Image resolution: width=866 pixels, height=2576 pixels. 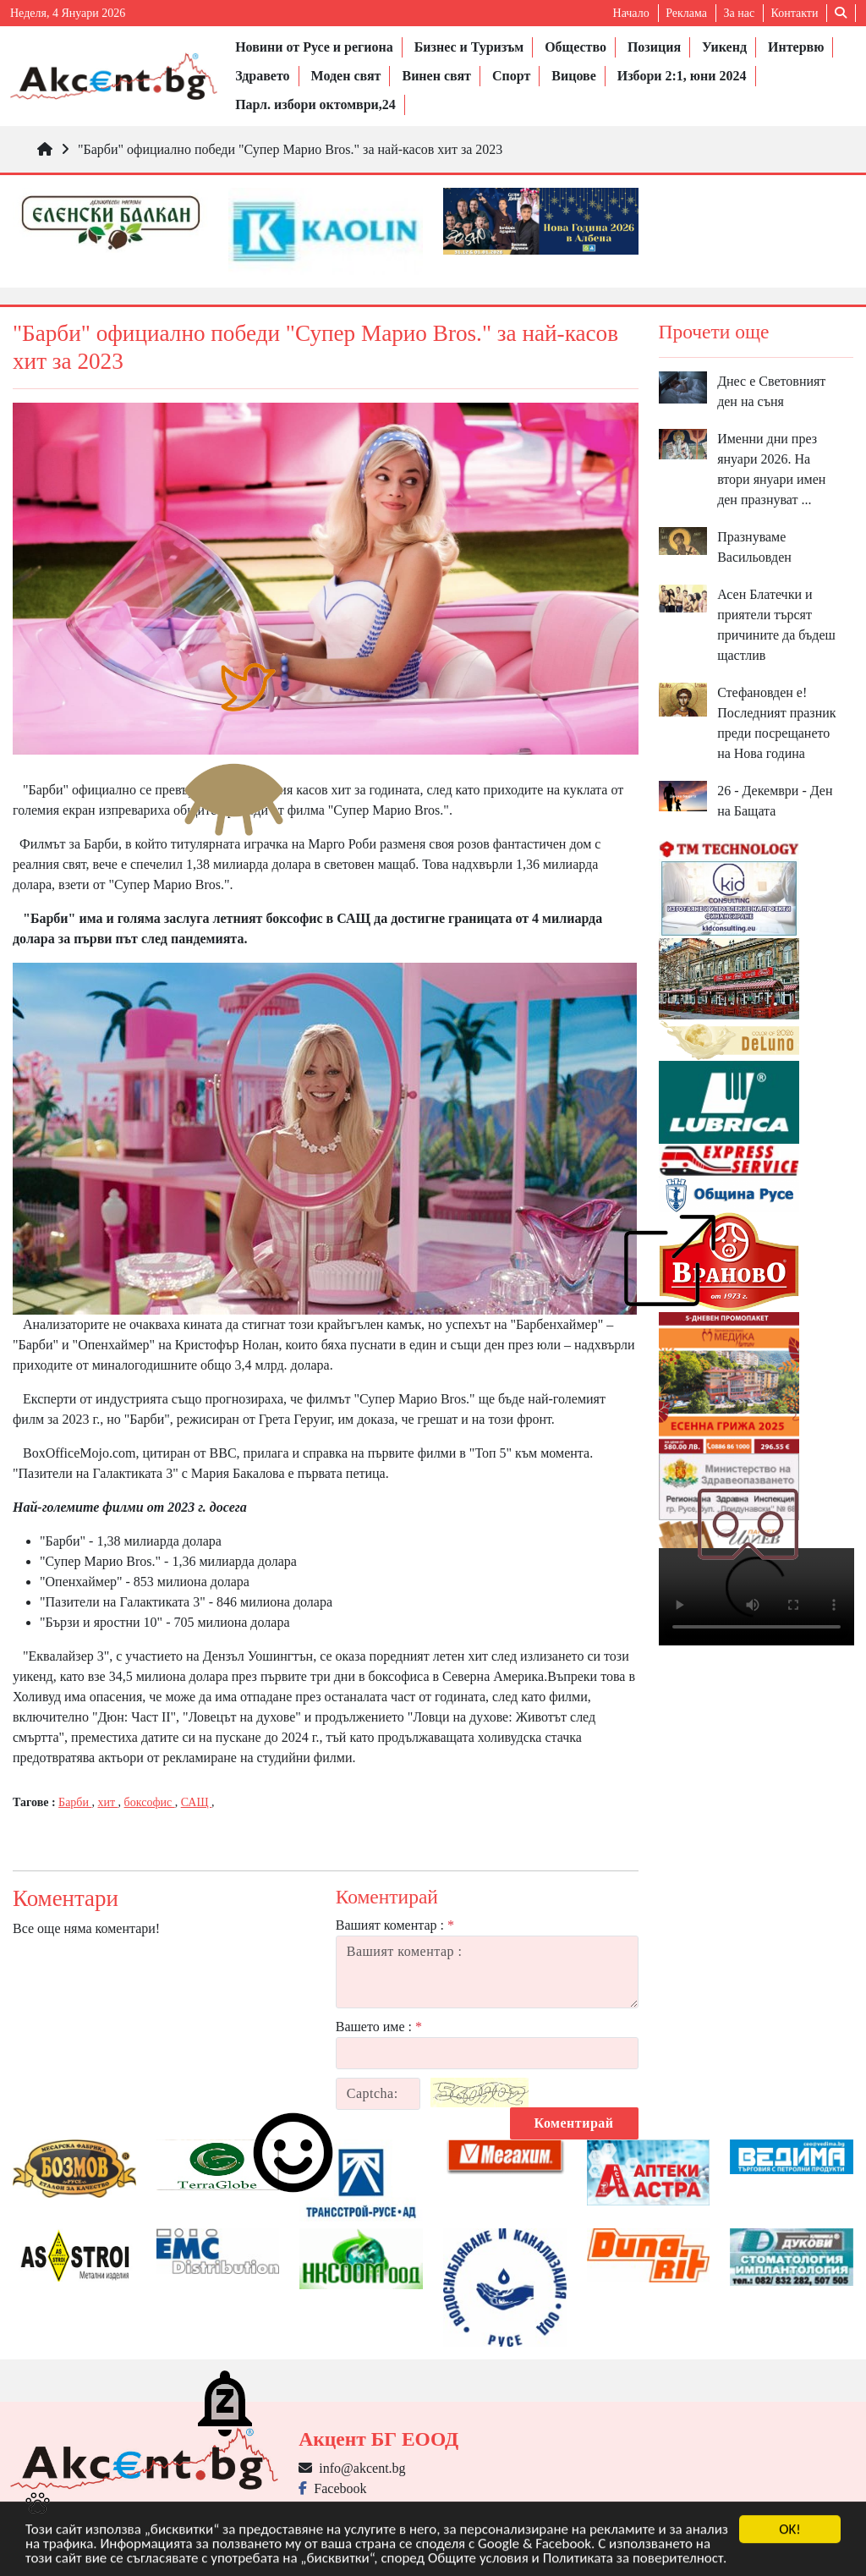 What do you see at coordinates (670, 1261) in the screenshot?
I see `open link in new window or tab` at bounding box center [670, 1261].